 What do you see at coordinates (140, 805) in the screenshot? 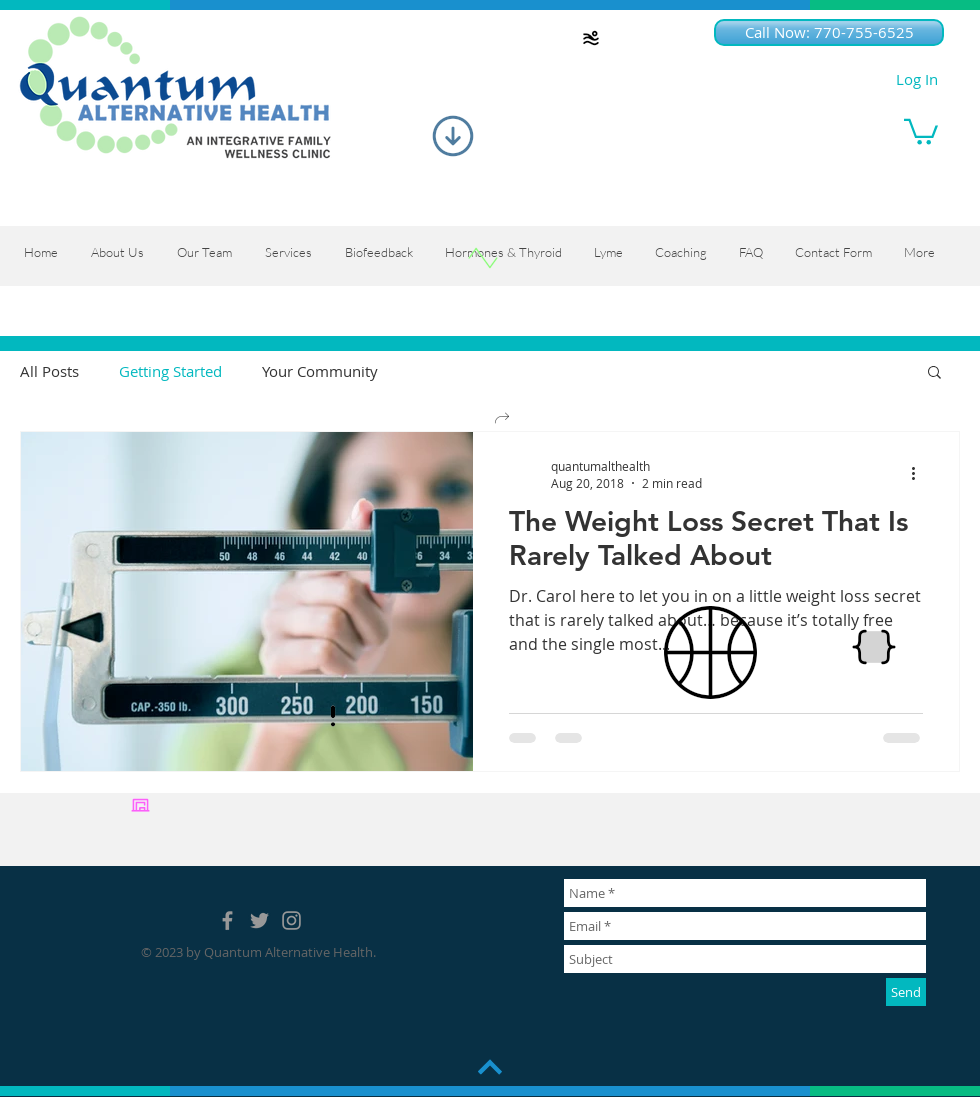
I see `open whiteboard or presentation mode` at bounding box center [140, 805].